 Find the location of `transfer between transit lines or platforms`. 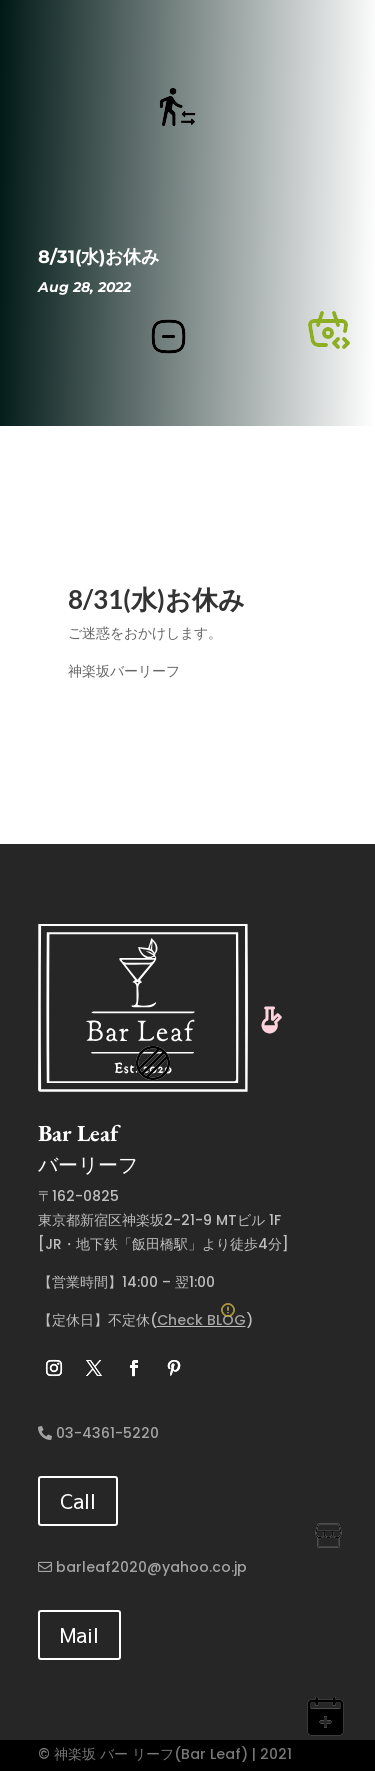

transfer between transit lines or platforms is located at coordinates (177, 106).